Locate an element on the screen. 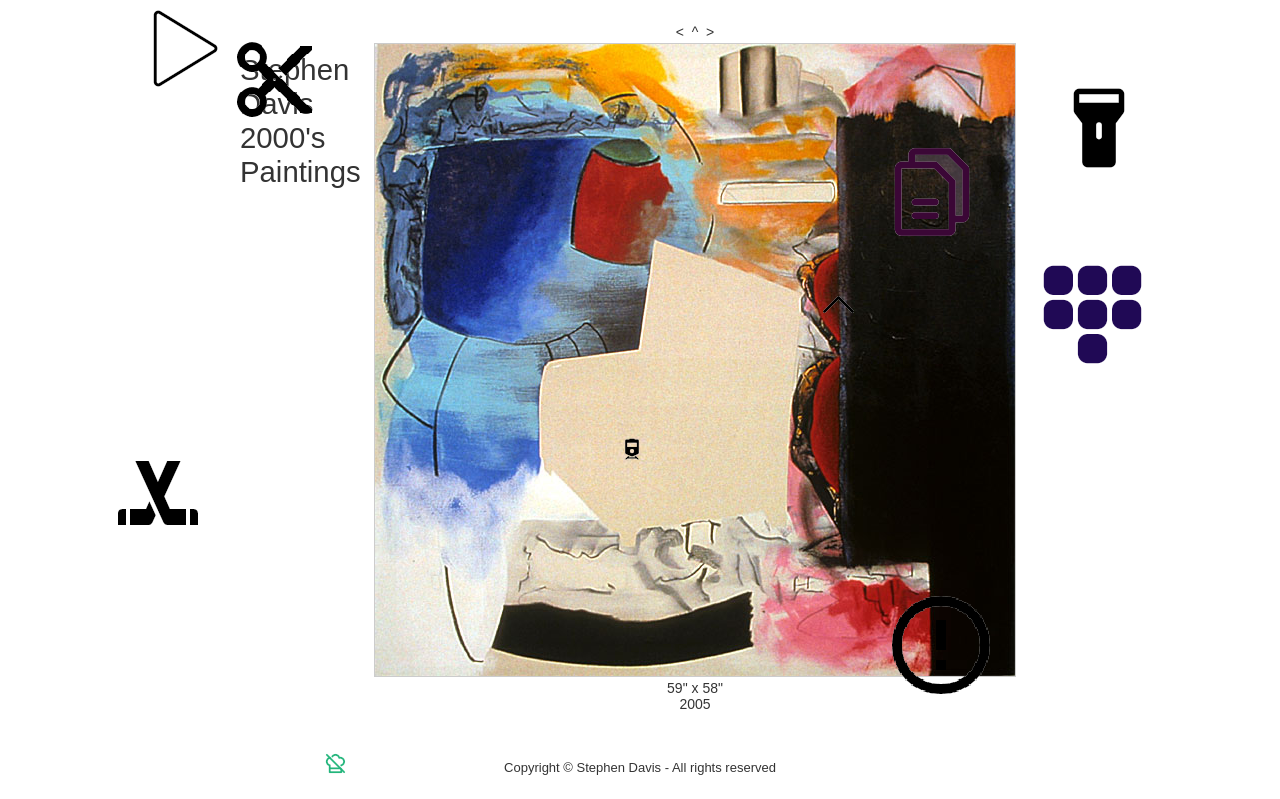  collapse or minimize a section is located at coordinates (838, 304).